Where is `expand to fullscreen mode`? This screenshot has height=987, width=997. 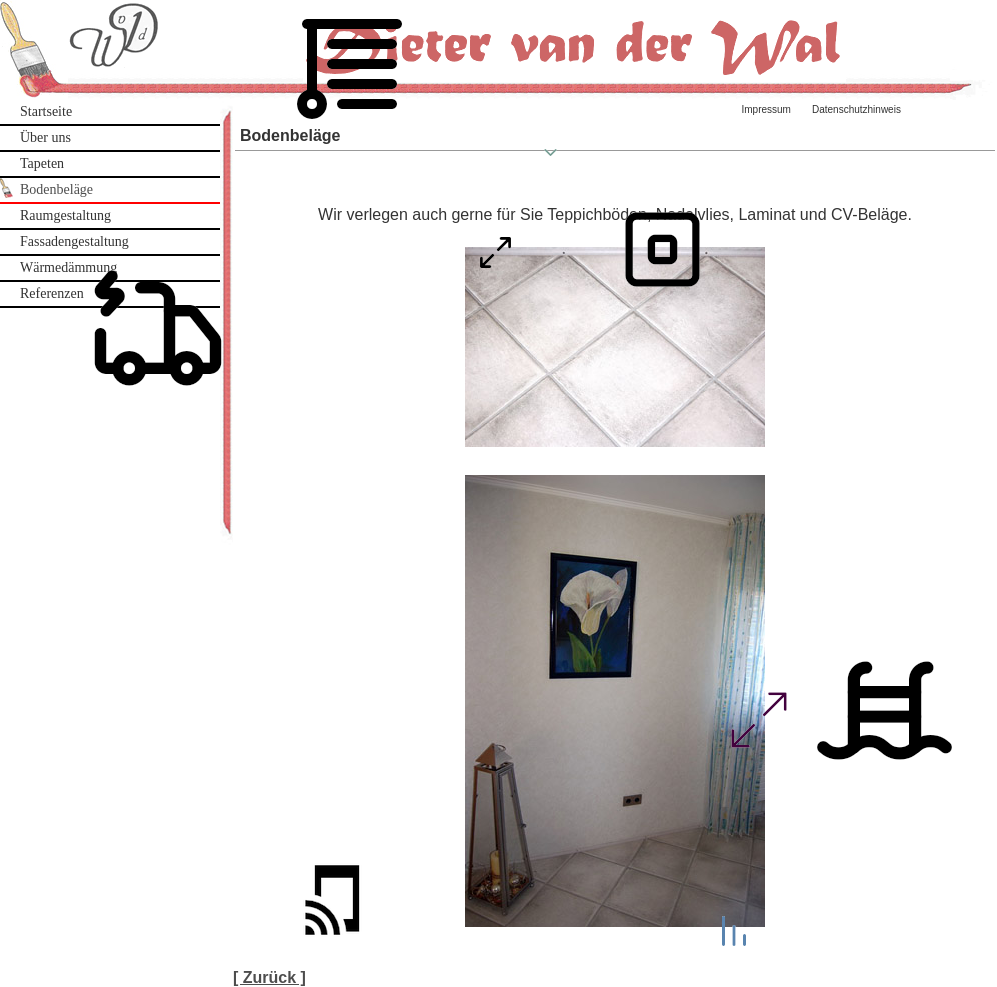 expand to fullscreen mode is located at coordinates (495, 252).